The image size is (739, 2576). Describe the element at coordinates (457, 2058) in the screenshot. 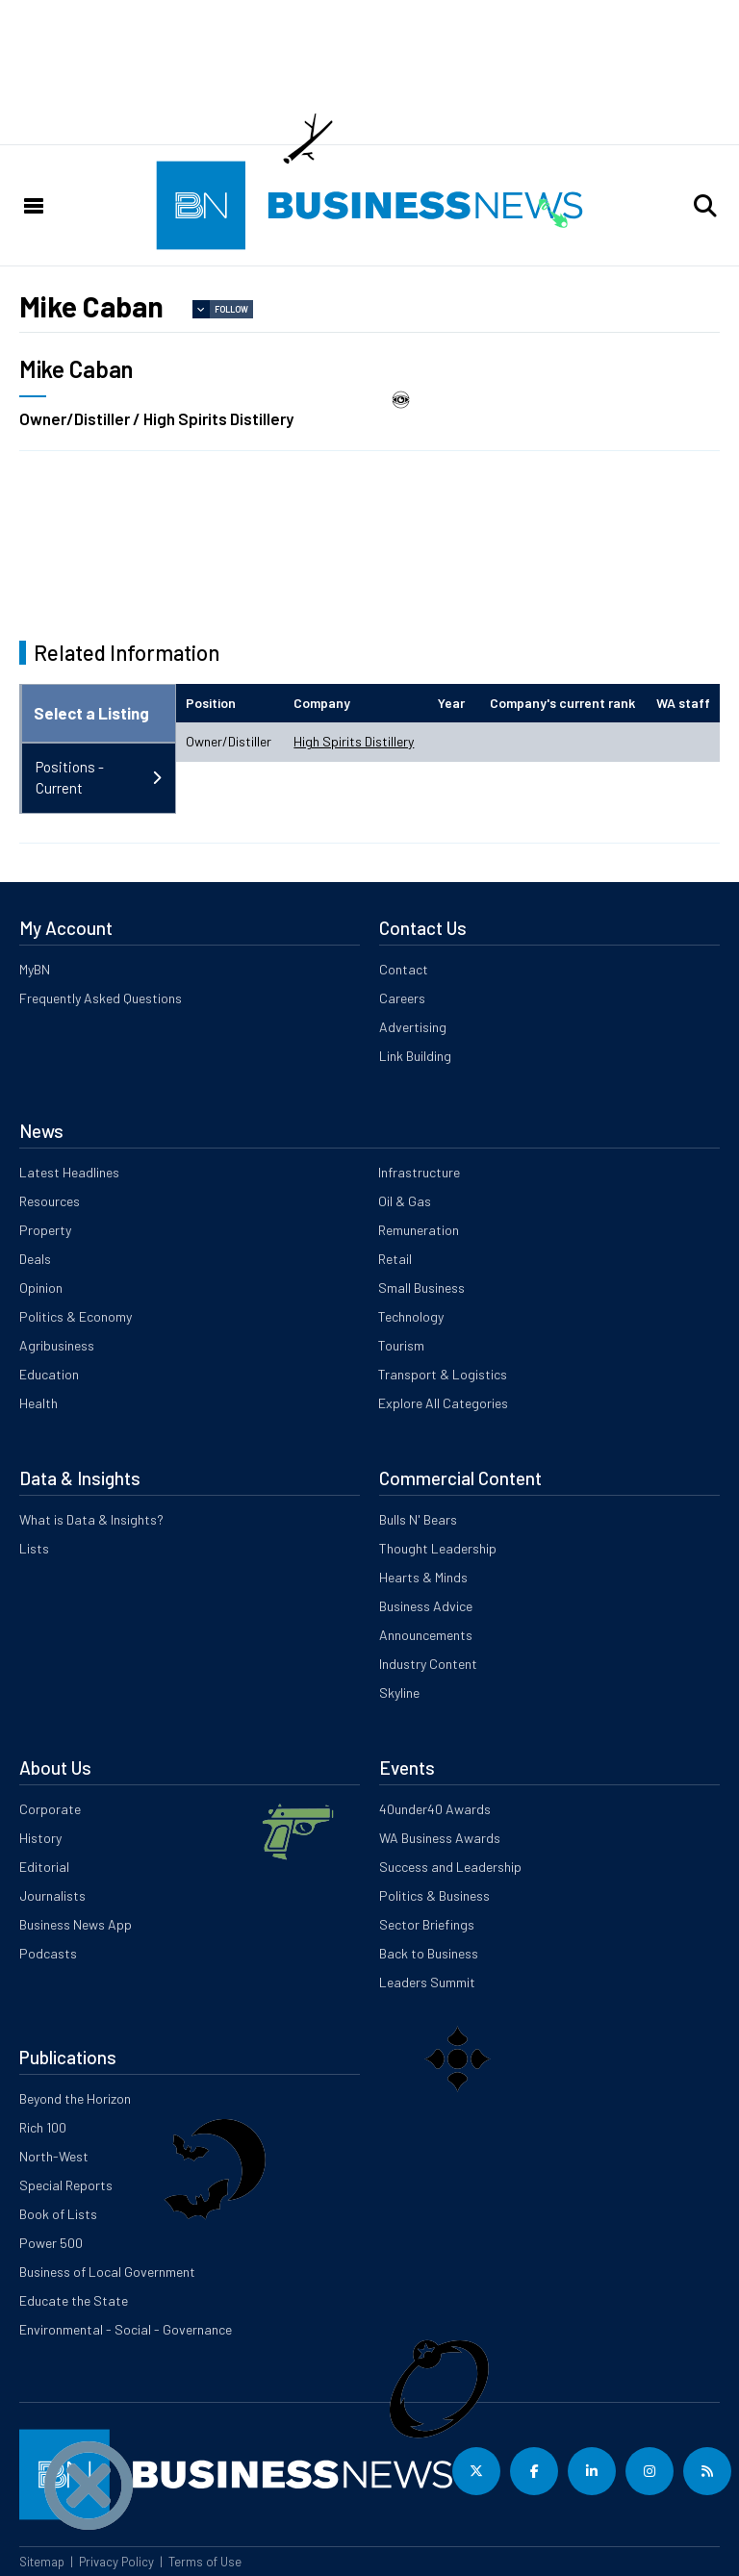

I see `indicates luck or chance-based game mechanic` at that location.